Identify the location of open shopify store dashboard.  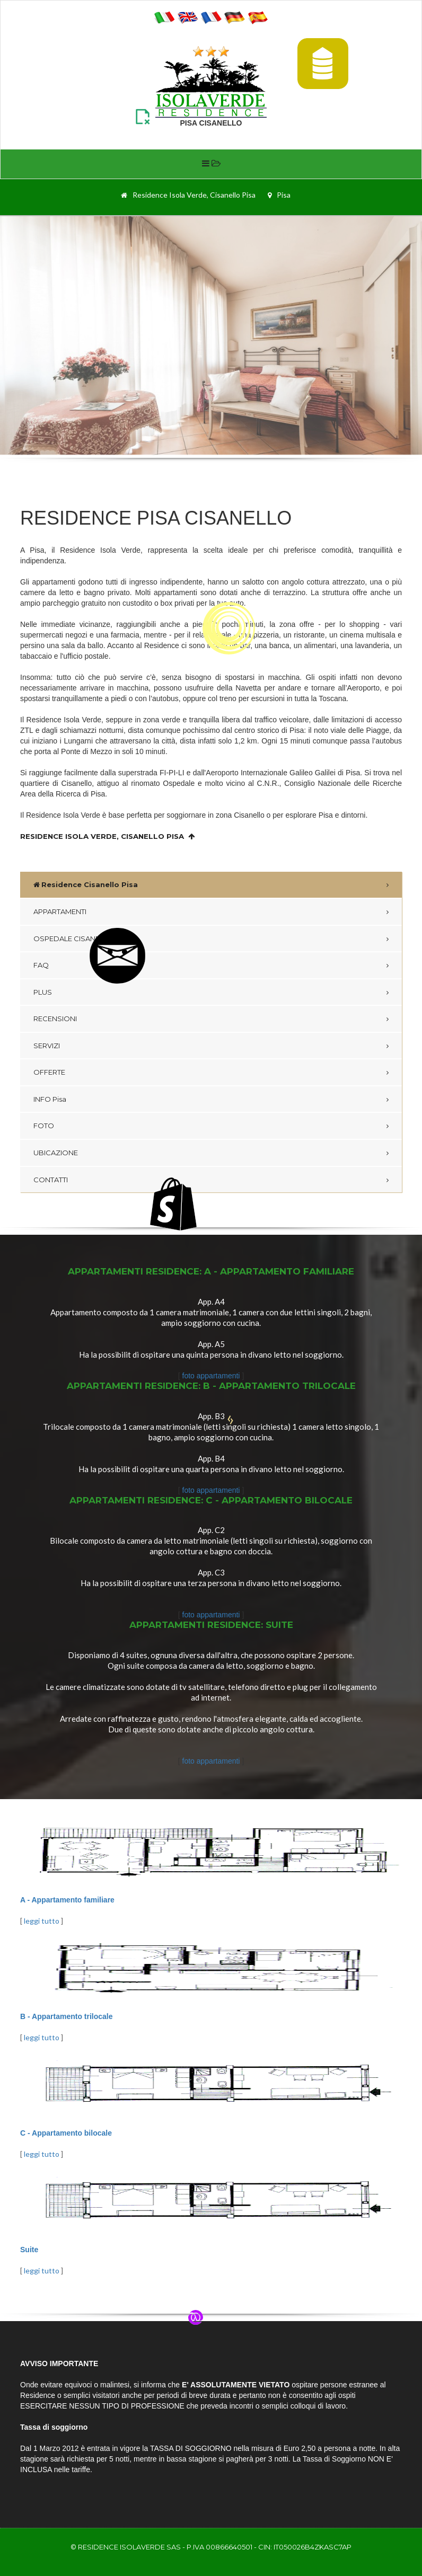
(173, 1204).